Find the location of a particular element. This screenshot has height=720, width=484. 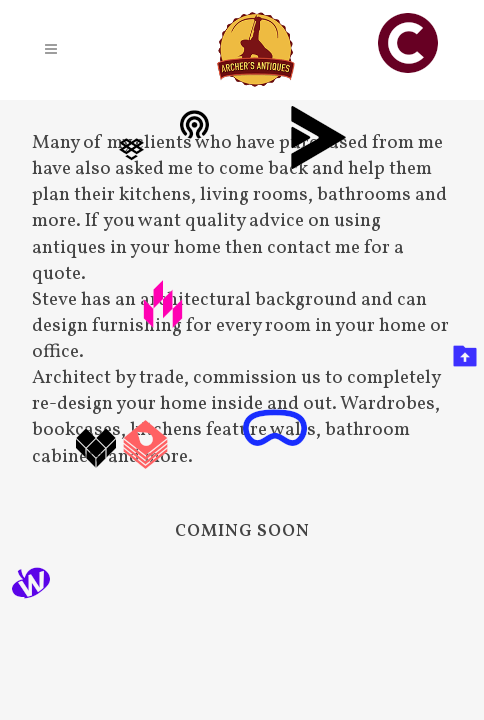

visit weasyl artist community website is located at coordinates (31, 583).